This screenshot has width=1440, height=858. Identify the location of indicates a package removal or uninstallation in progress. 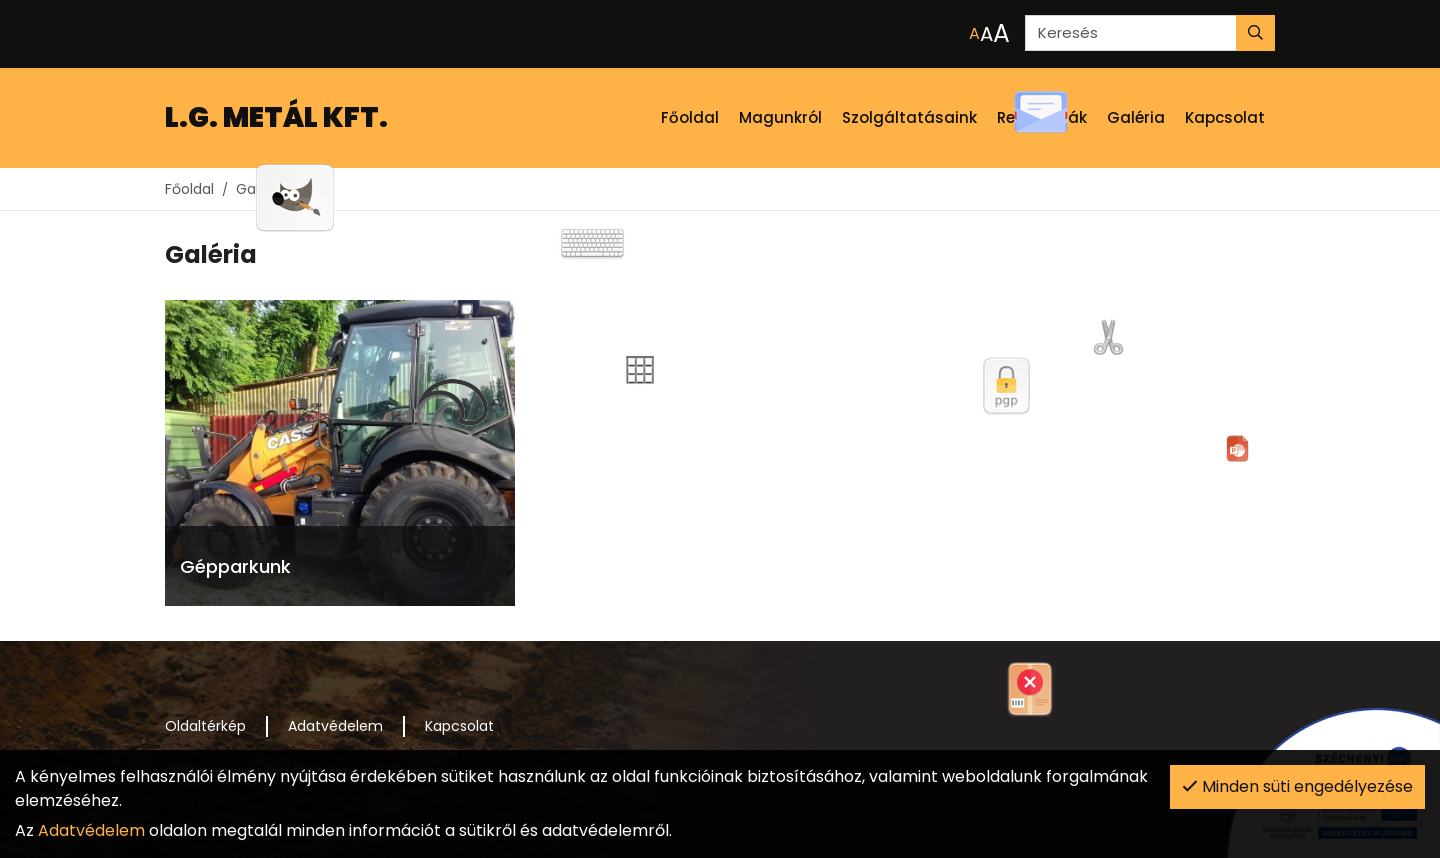
(1030, 689).